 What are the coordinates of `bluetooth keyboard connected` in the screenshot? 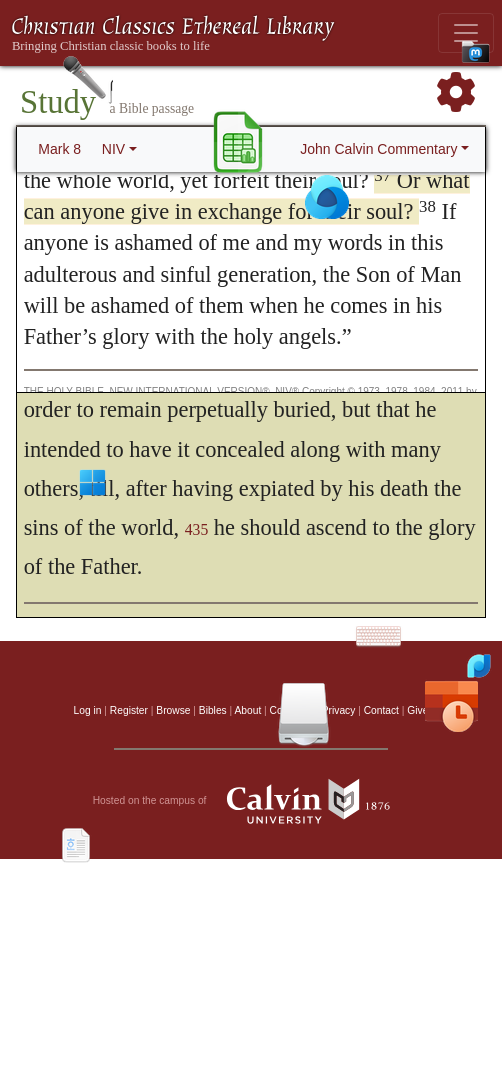 It's located at (378, 636).